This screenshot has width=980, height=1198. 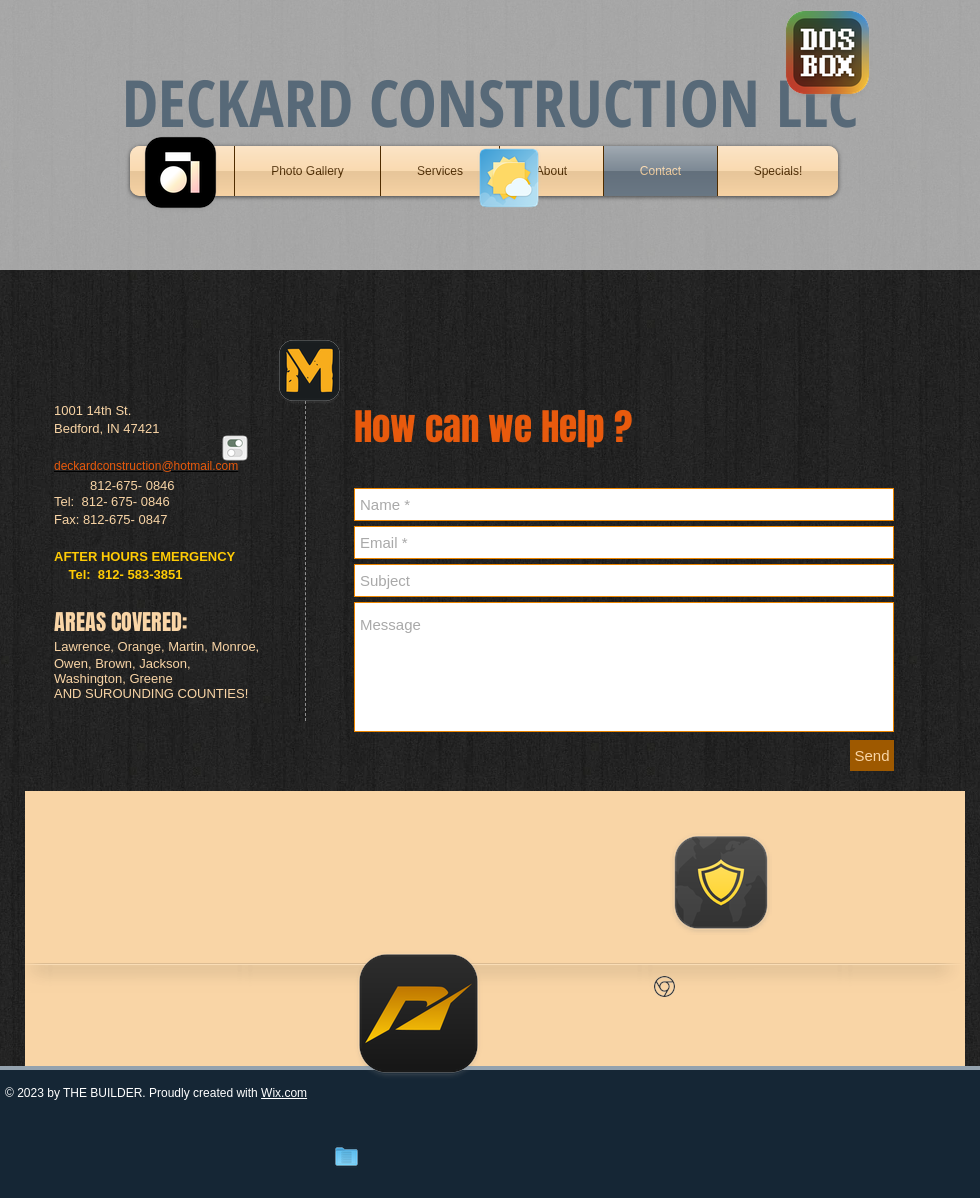 I want to click on open anytype app, so click(x=180, y=172).